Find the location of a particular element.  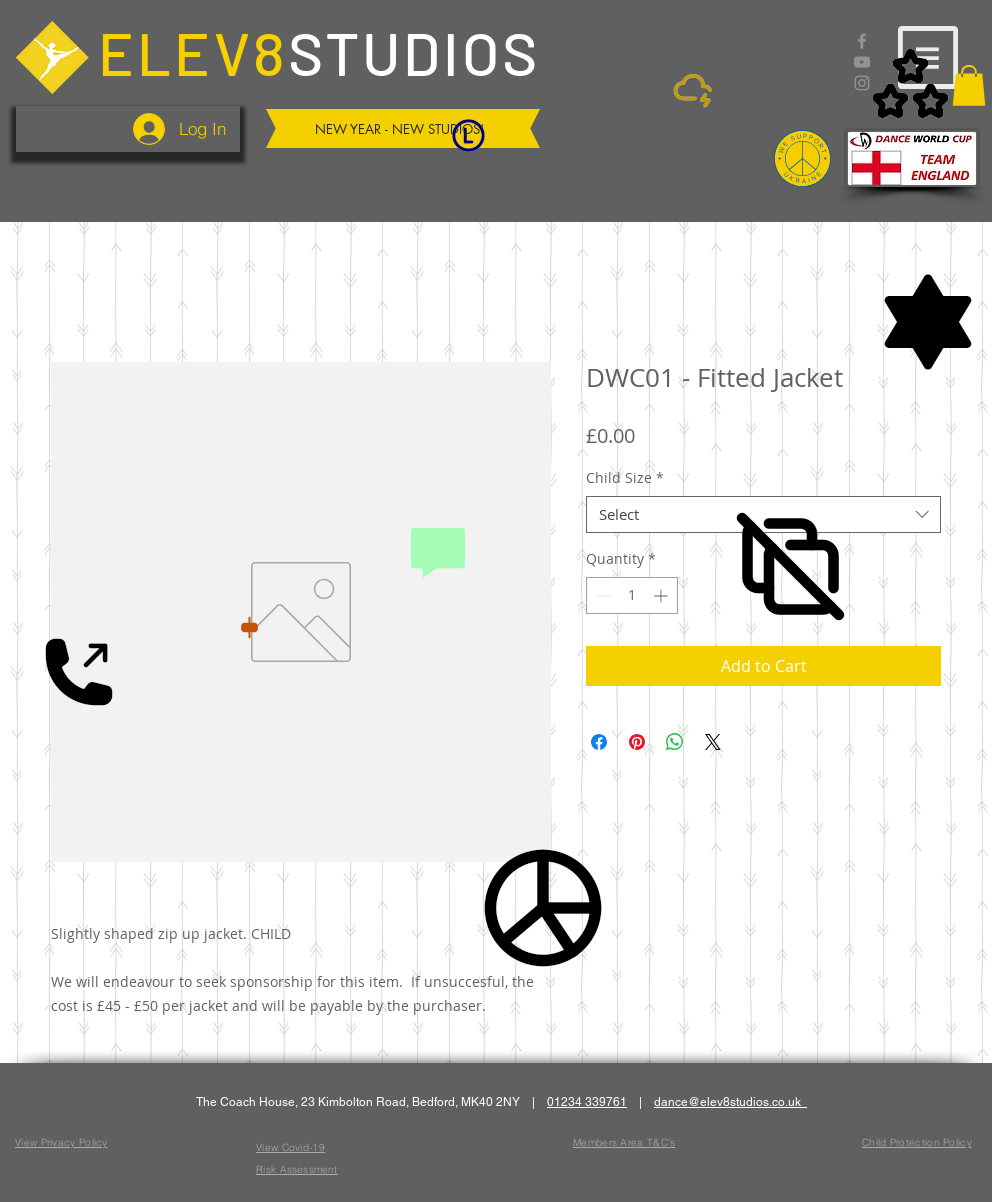

copy function disabled or unavailable is located at coordinates (790, 566).